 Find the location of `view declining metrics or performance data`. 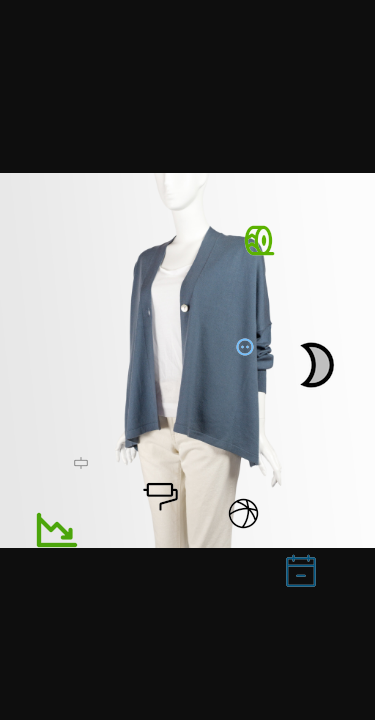

view declining metrics or performance data is located at coordinates (57, 530).